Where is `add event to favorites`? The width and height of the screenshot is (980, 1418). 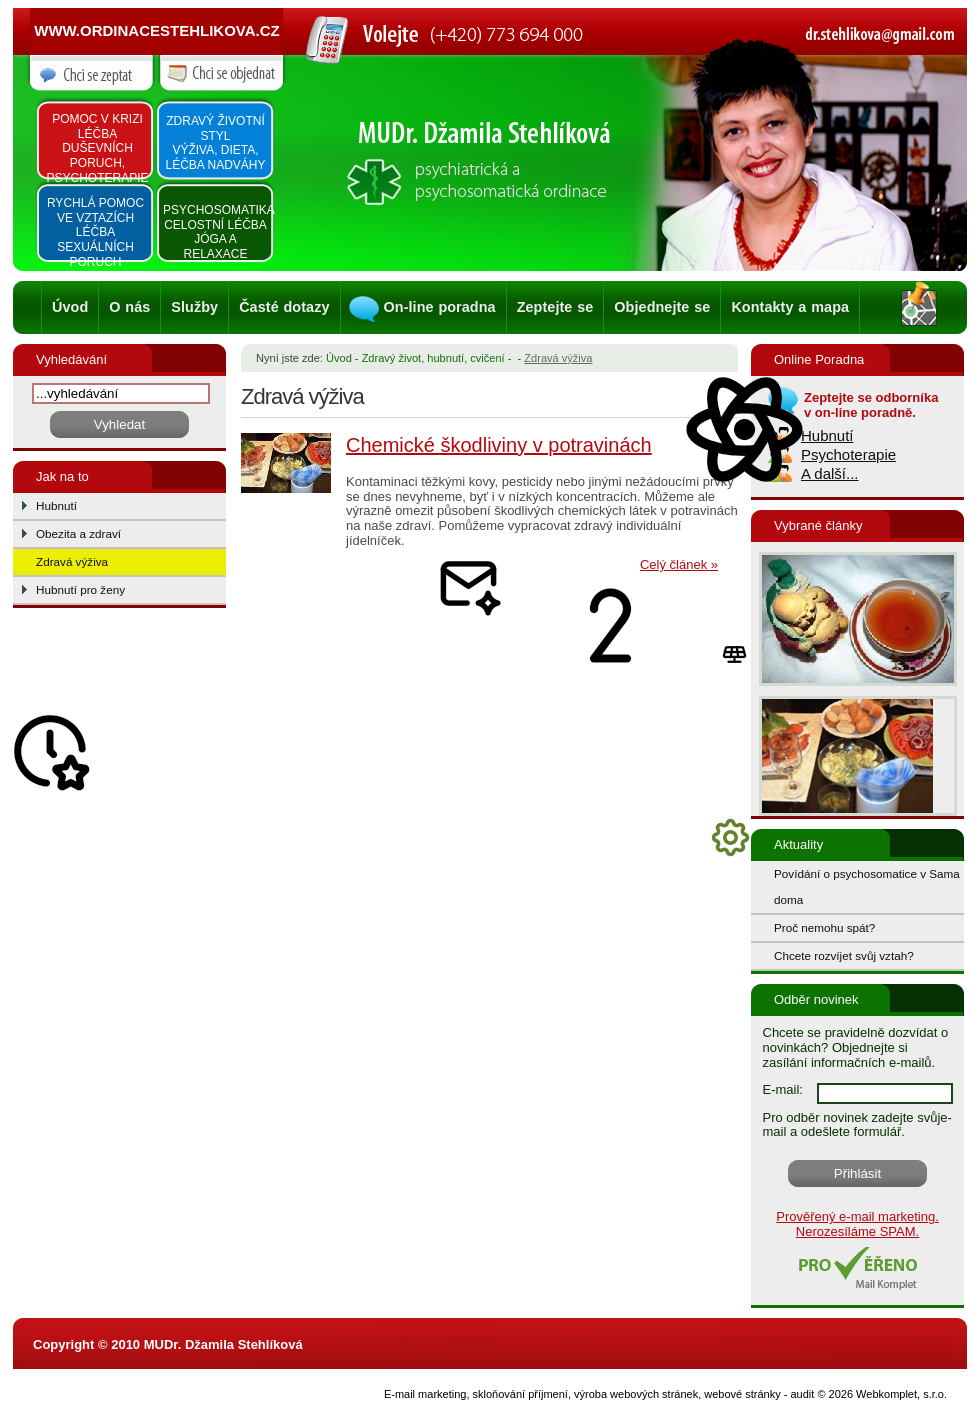 add event to favorites is located at coordinates (50, 751).